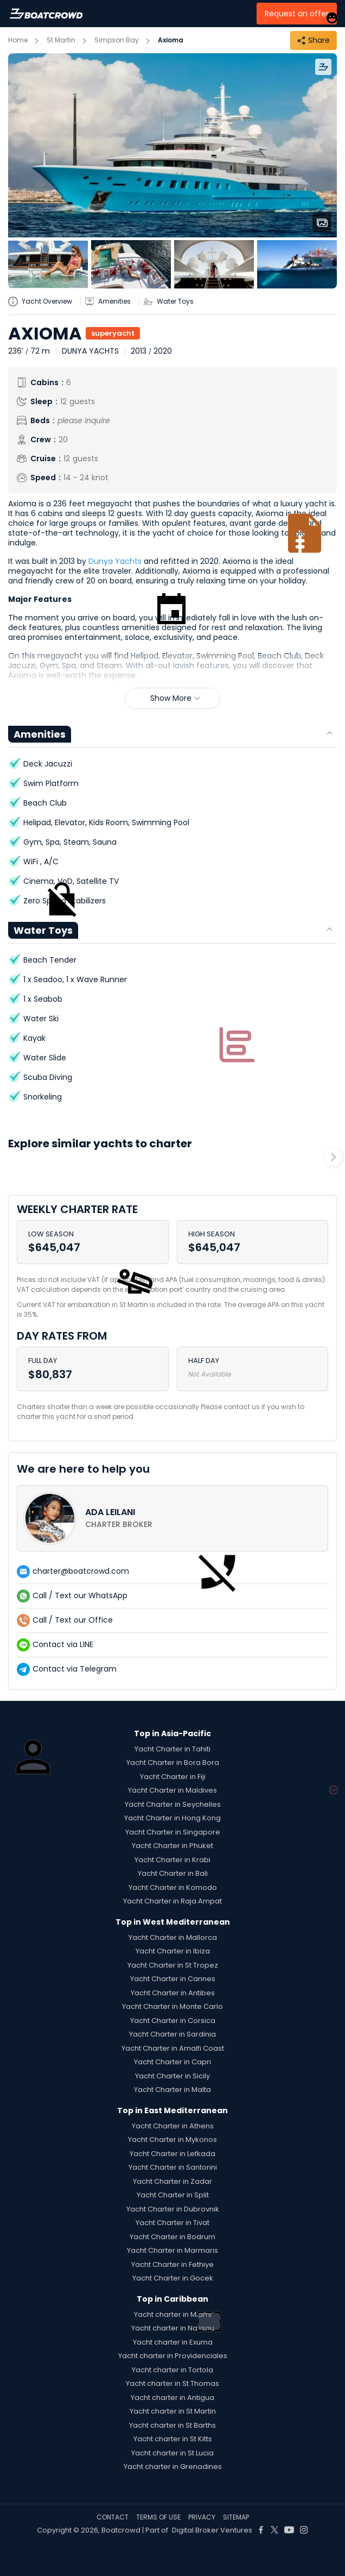 This screenshot has width=345, height=2576. I want to click on access compressed or archived files, so click(304, 533).